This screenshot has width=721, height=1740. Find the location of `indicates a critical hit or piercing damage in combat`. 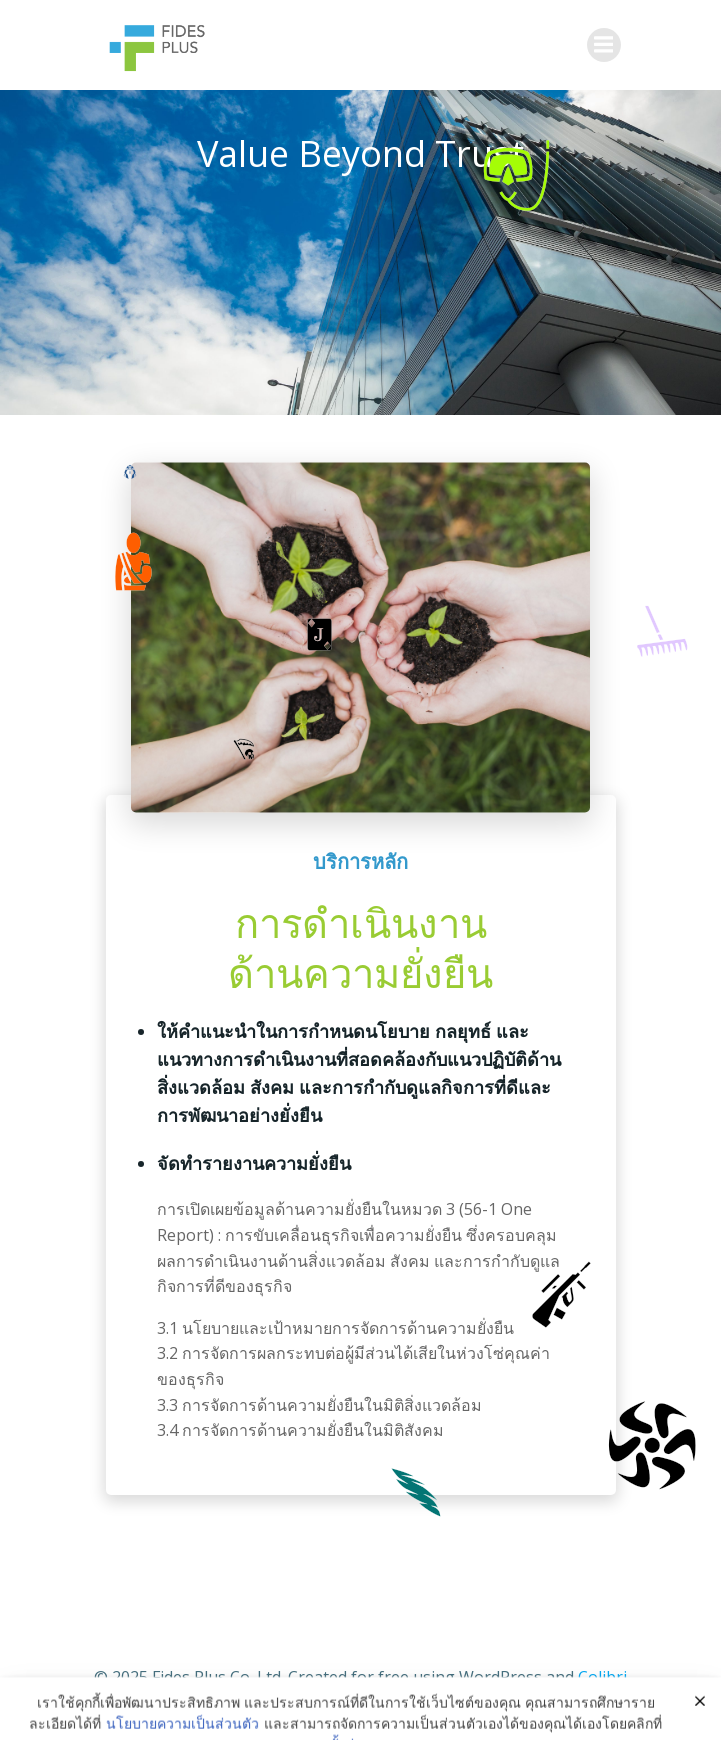

indicates a critical hit or piercing damage in combat is located at coordinates (416, 1492).